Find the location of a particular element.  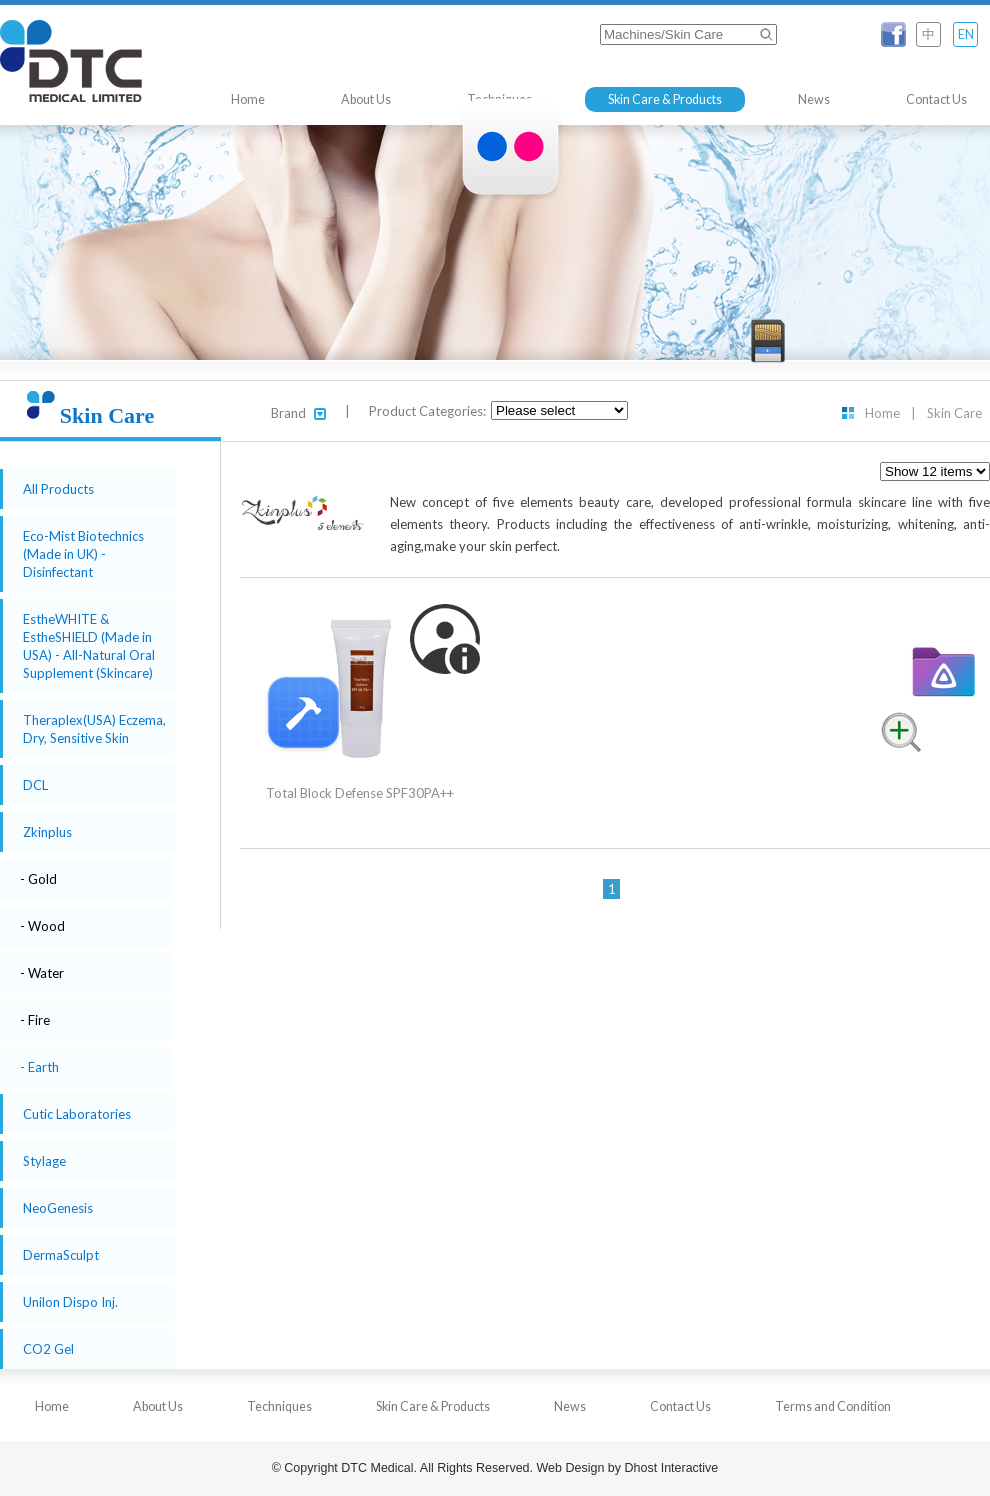

open developer tools or IDE is located at coordinates (303, 712).